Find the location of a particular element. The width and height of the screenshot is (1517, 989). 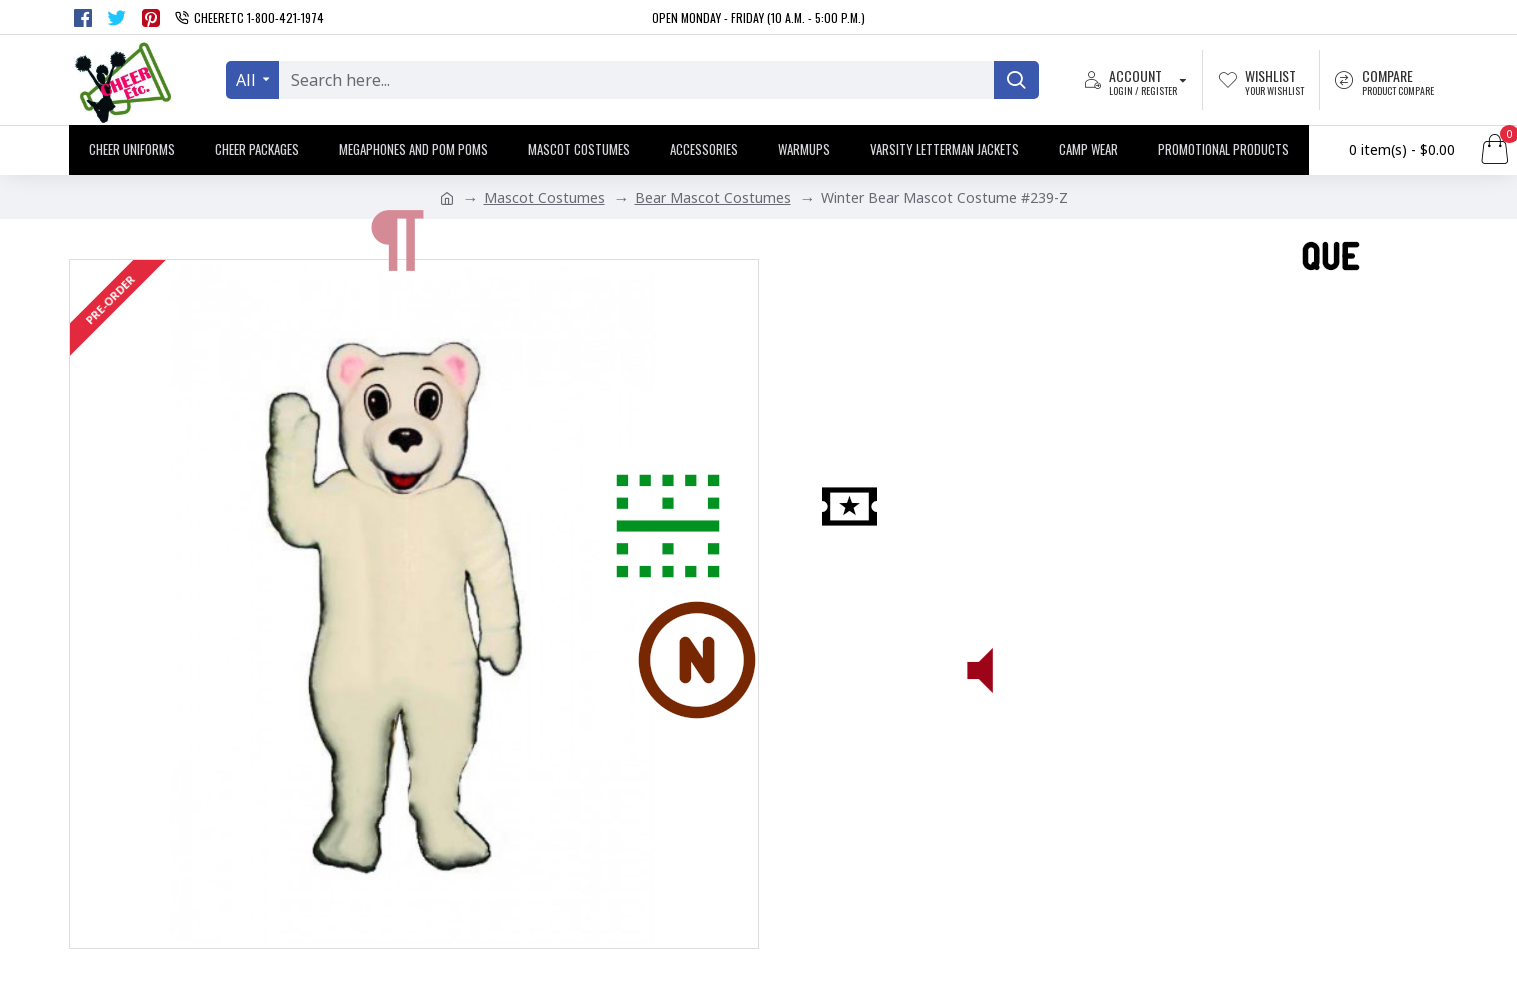

indicates a queue in http request handling is located at coordinates (1331, 256).